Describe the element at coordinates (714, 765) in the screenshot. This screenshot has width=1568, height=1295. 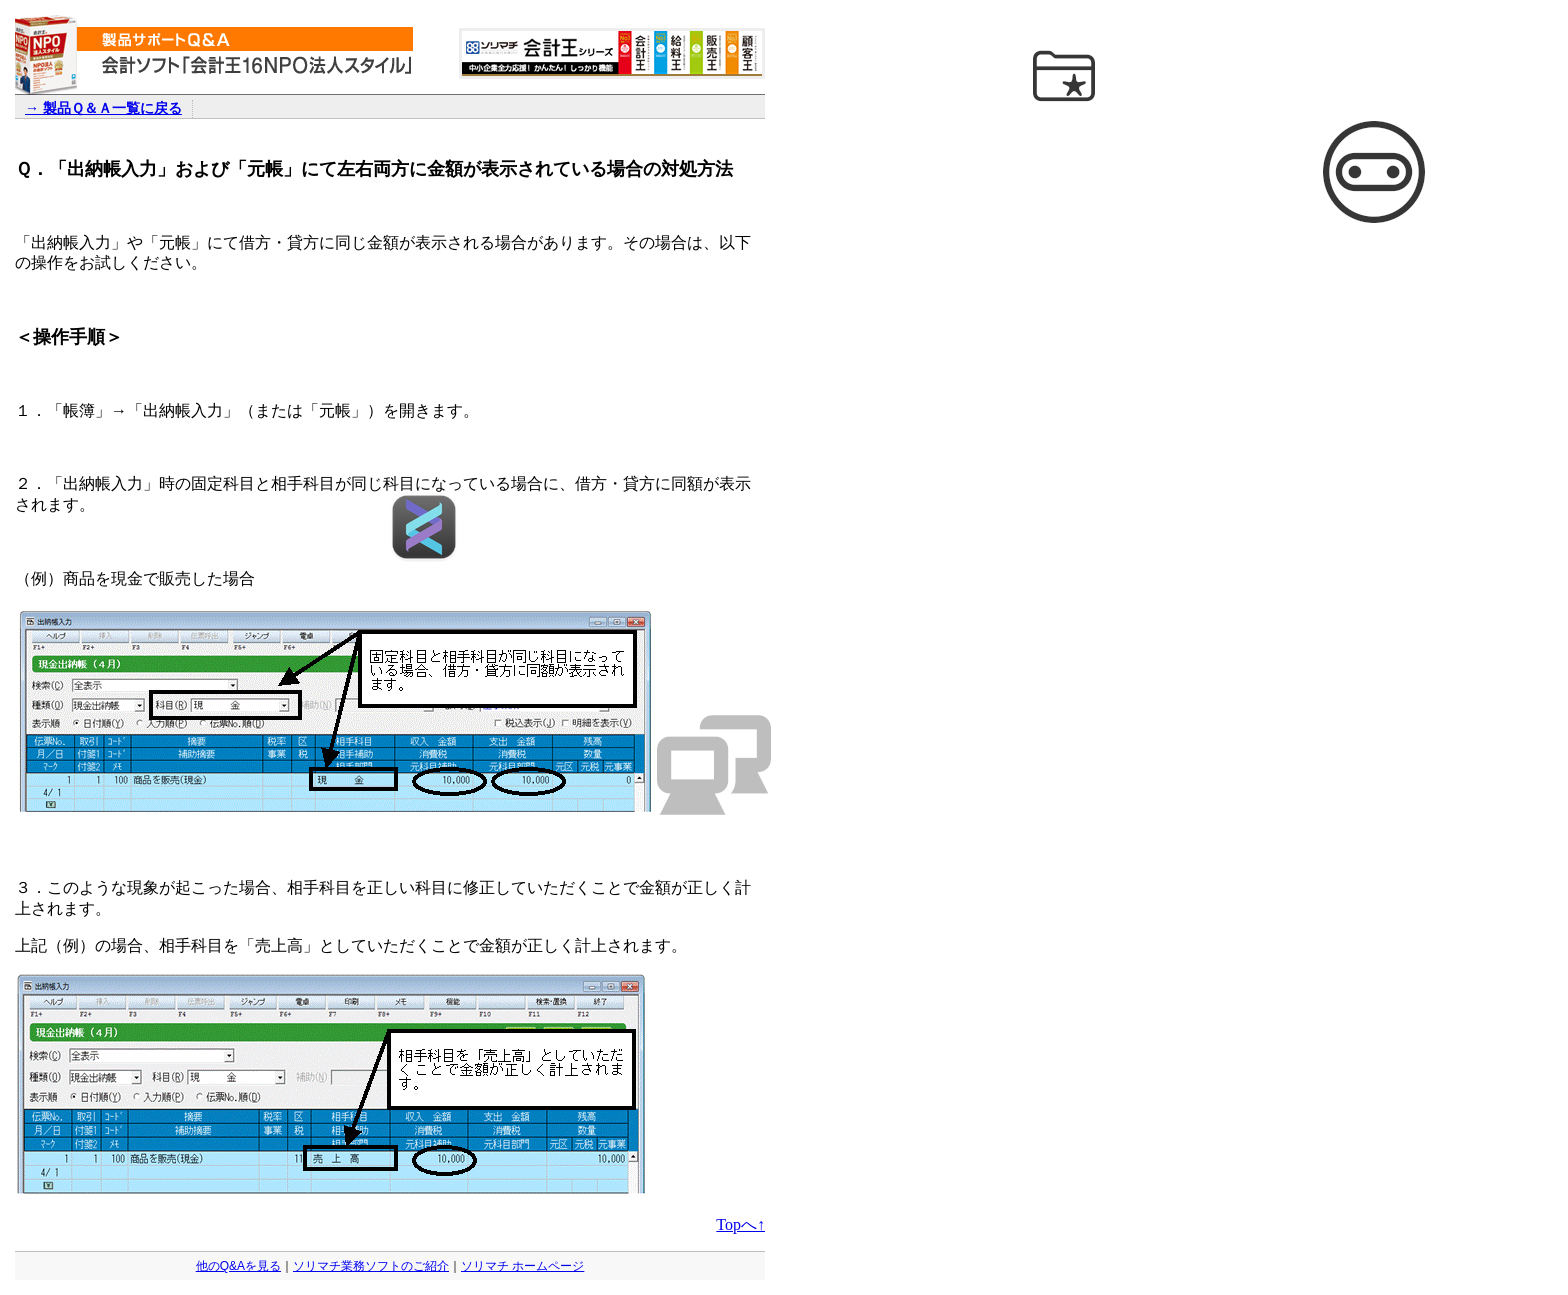
I see `view network workgroup computers` at that location.